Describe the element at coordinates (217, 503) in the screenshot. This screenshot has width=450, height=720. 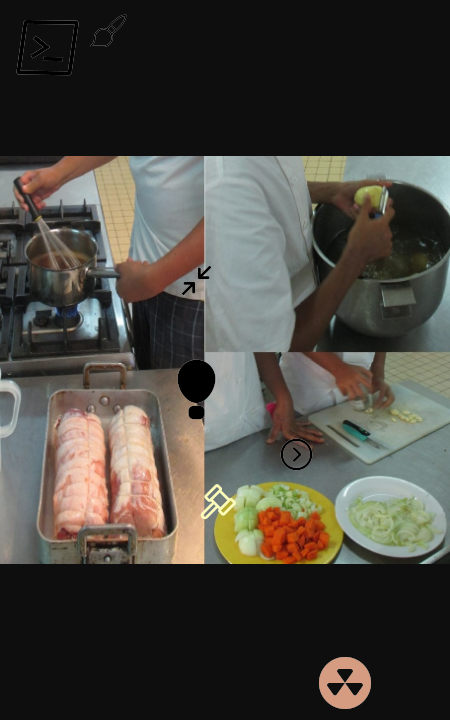
I see `access legal or terms of service information` at that location.